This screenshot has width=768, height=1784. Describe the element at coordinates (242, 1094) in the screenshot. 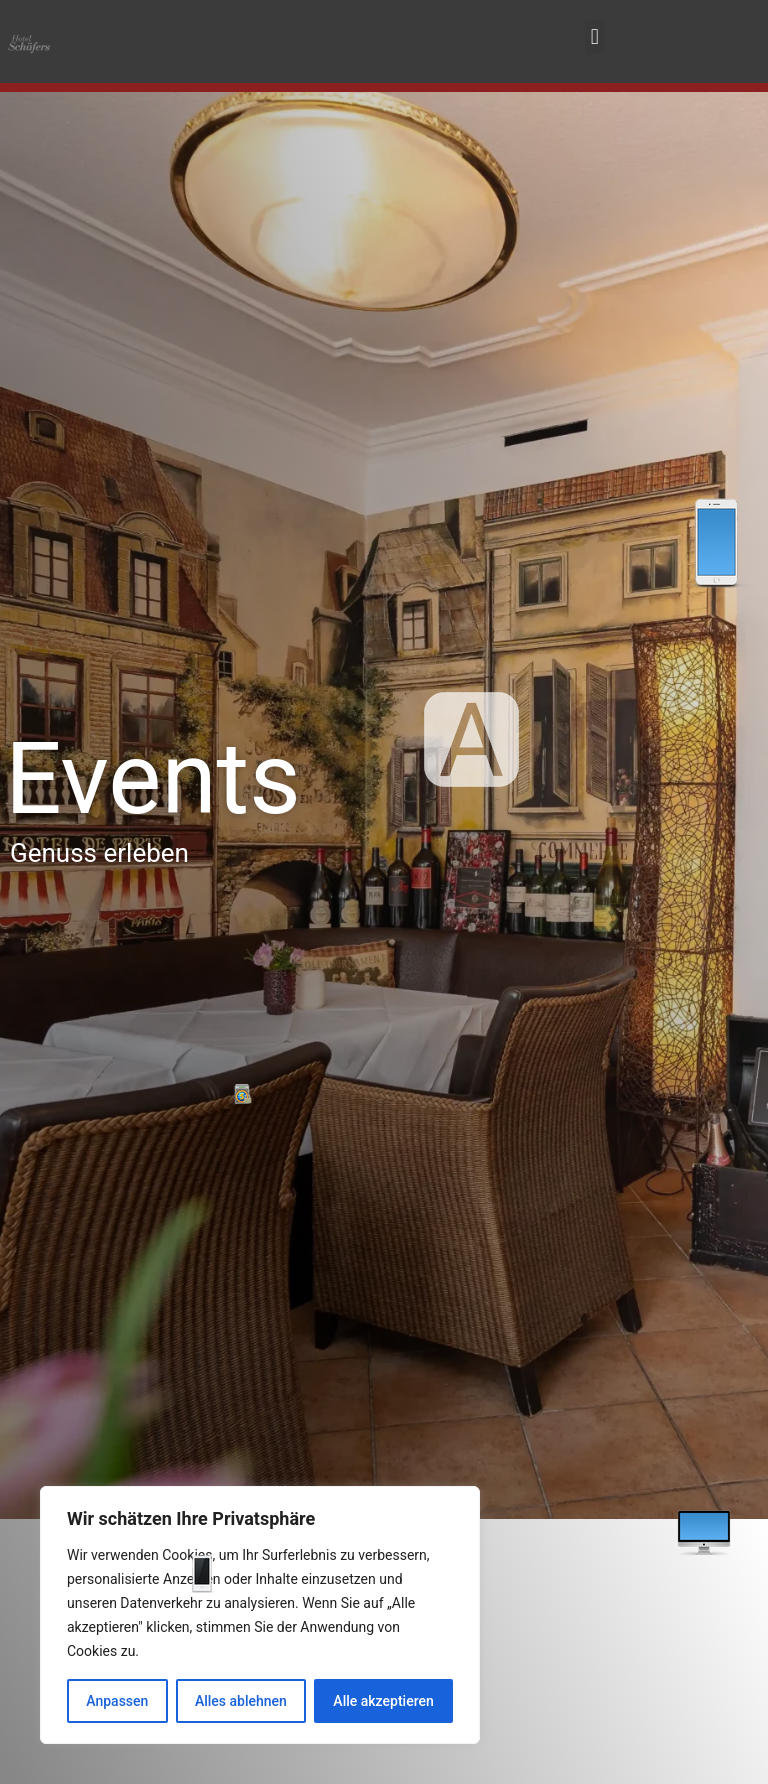

I see `indicates a locked RAID 5 storage array` at that location.